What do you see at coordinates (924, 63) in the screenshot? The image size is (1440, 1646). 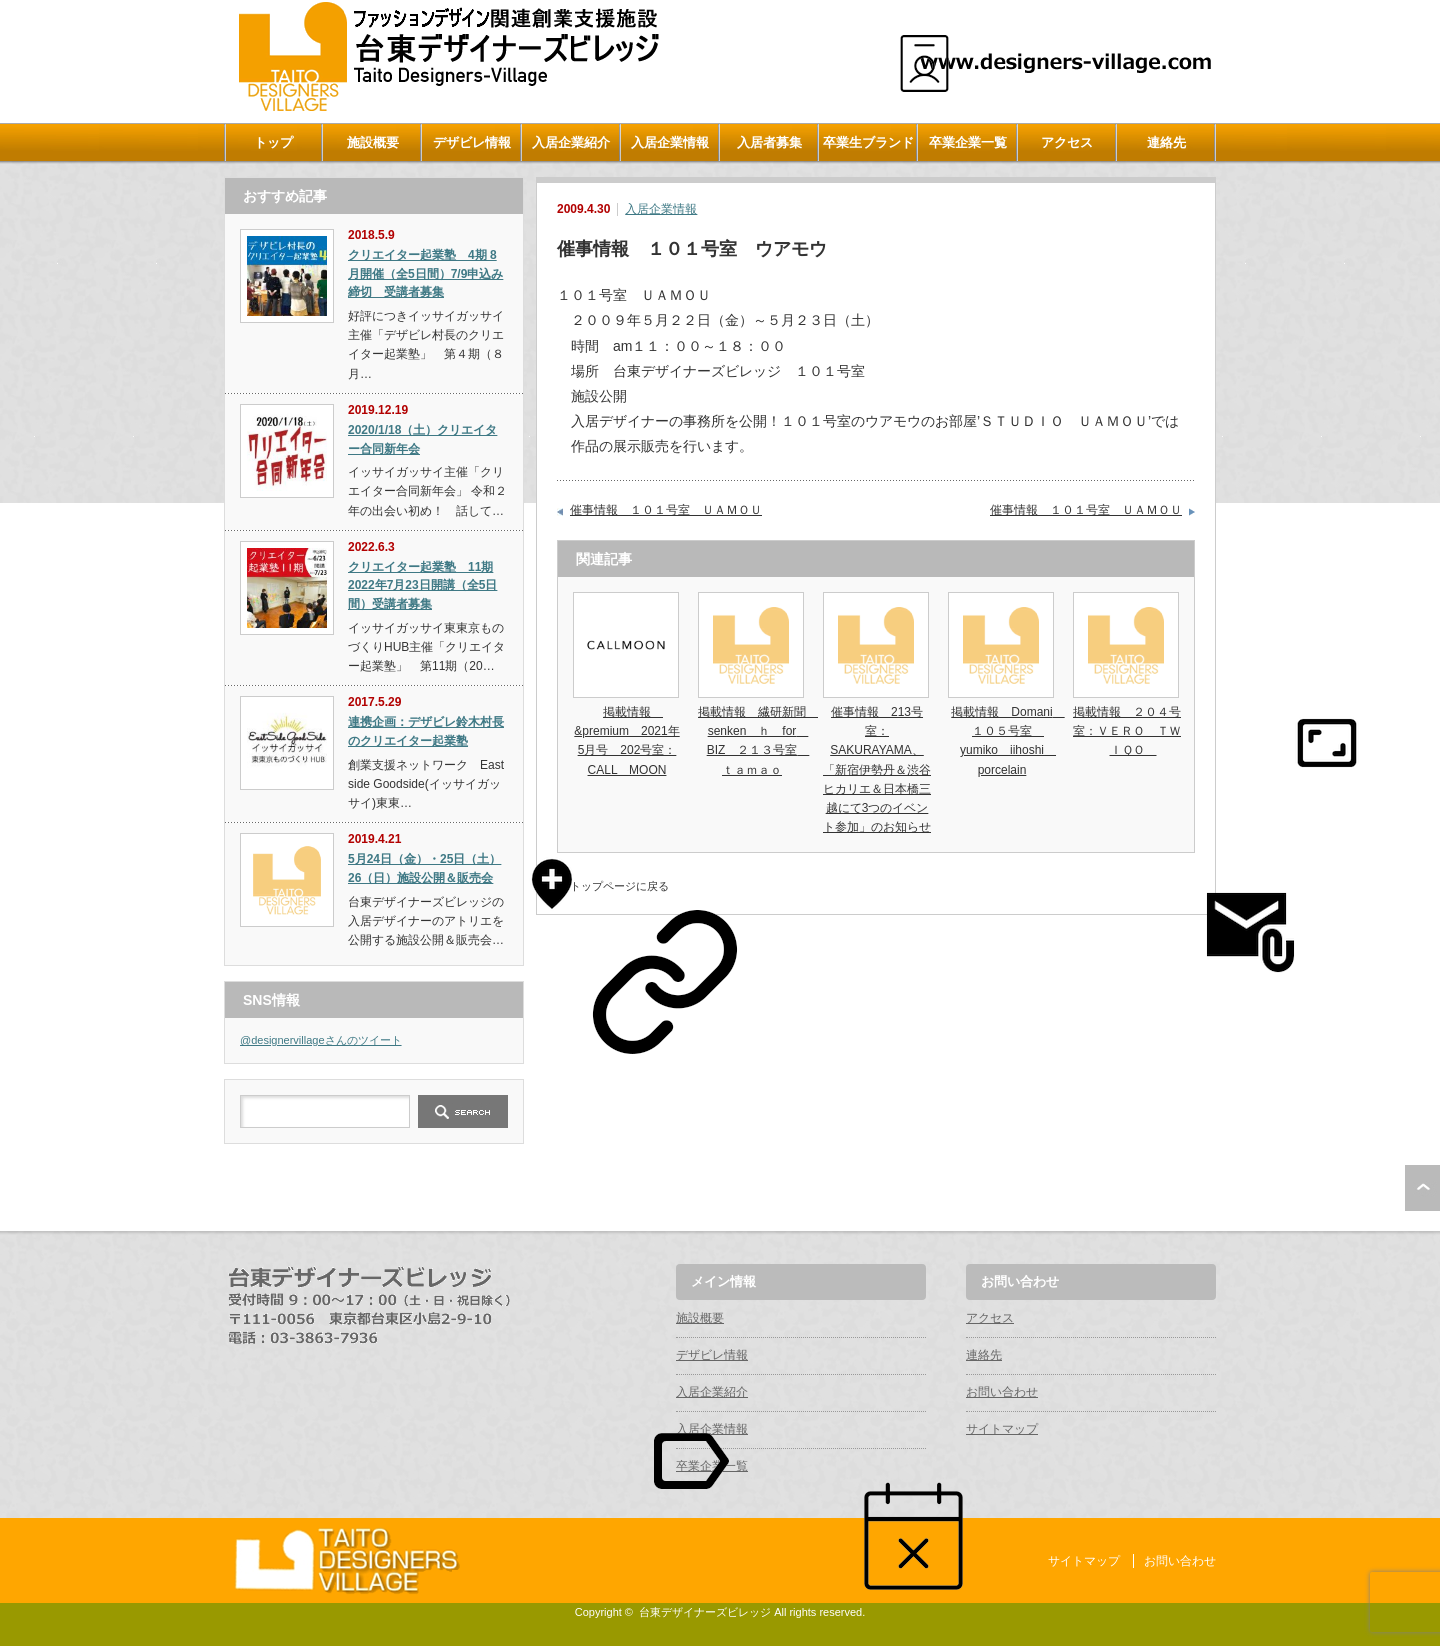 I see `view your profile or identification details` at bounding box center [924, 63].